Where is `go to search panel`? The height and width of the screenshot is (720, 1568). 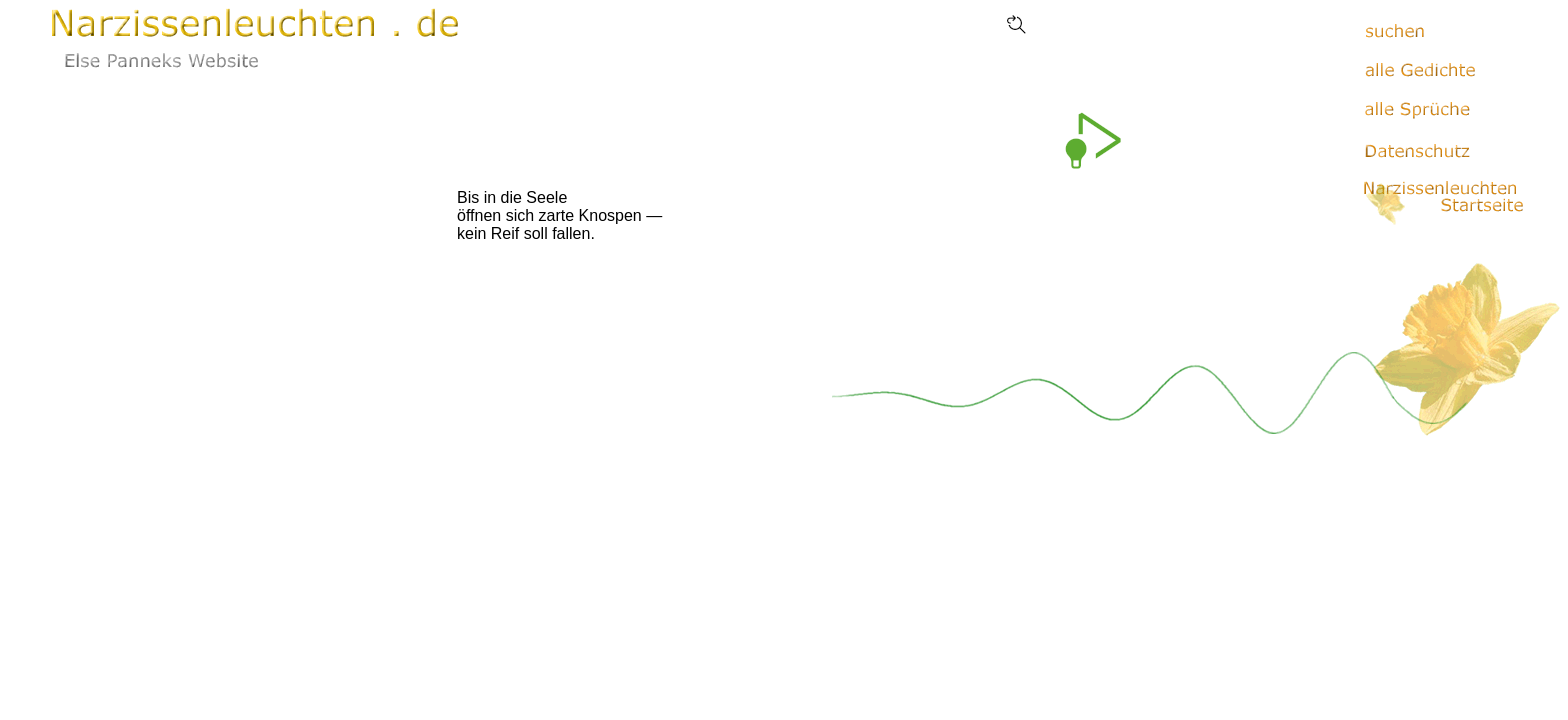
go to search panel is located at coordinates (1017, 25).